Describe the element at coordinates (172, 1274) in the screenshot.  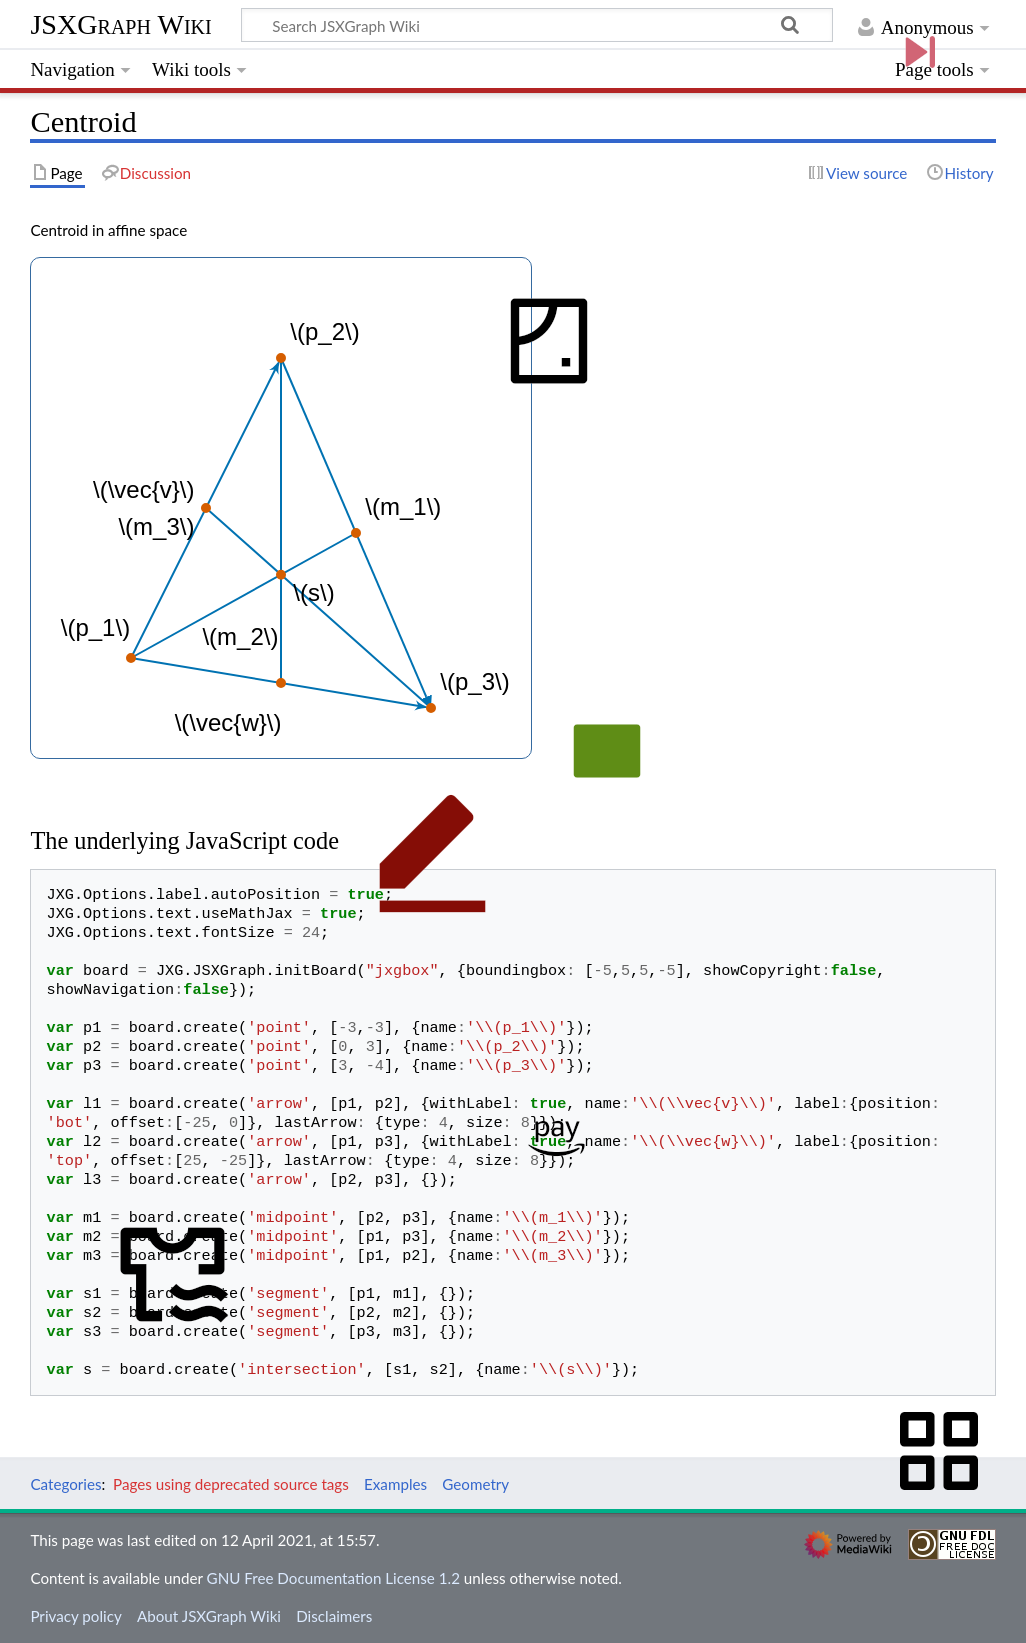
I see `indicates air-dry or hang-dry clothing` at that location.